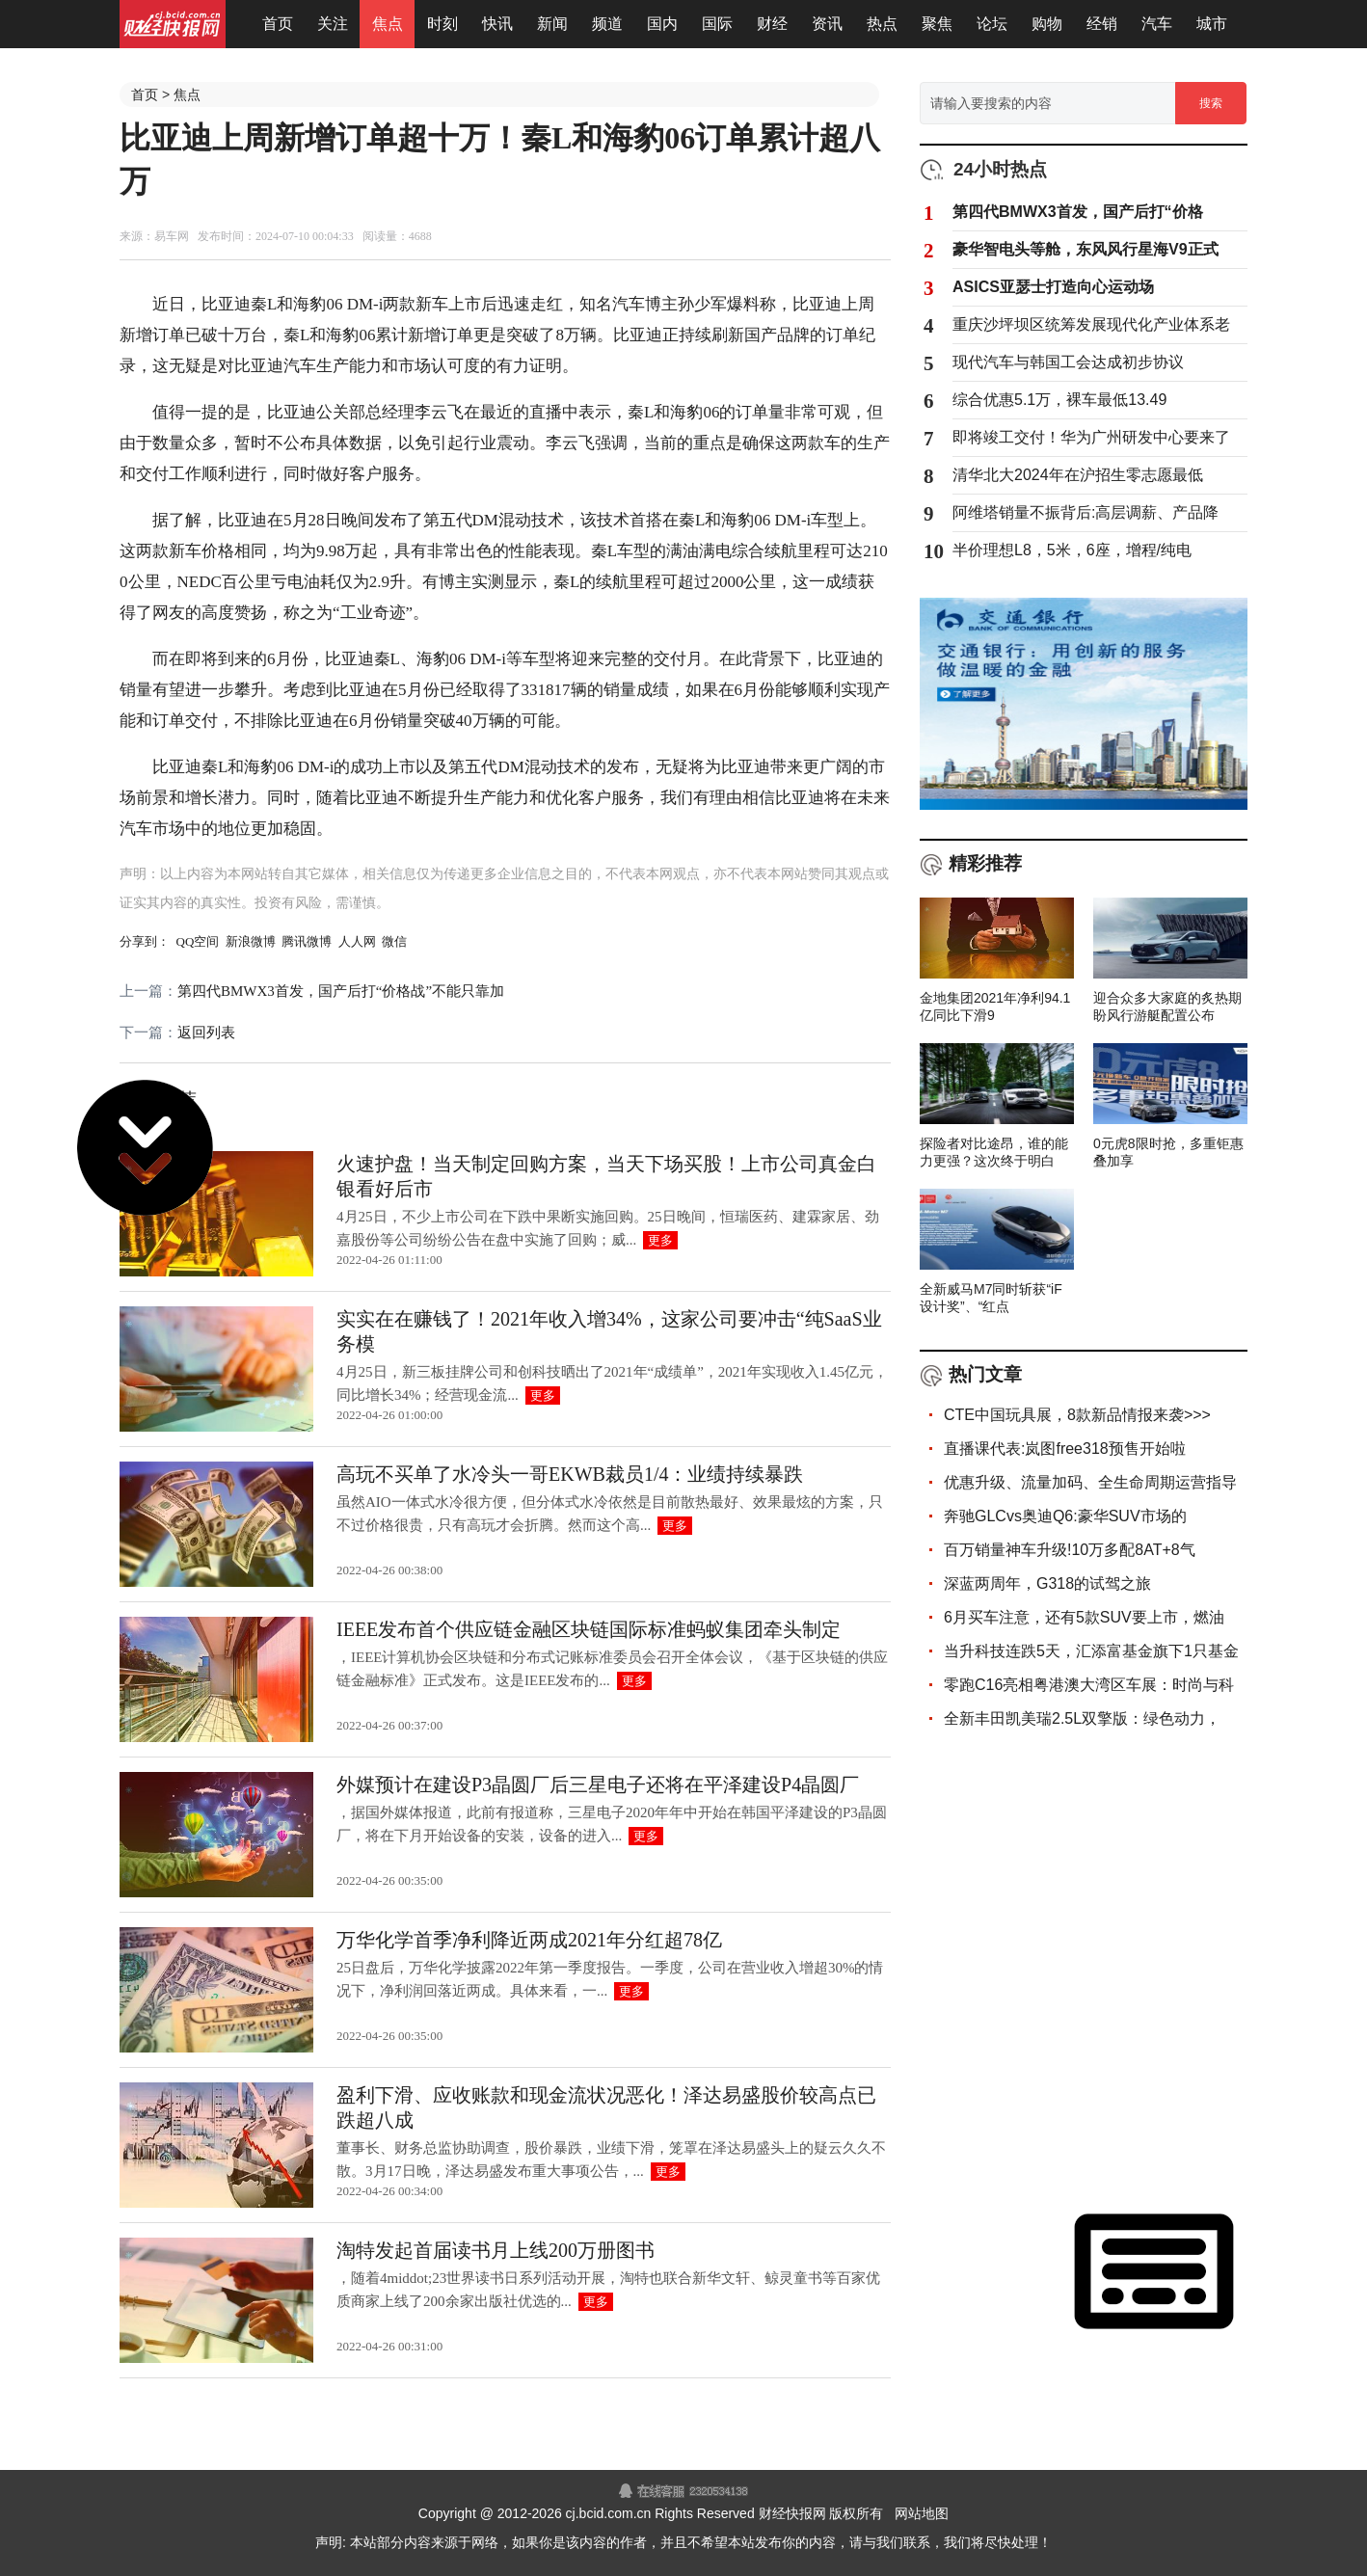  What do you see at coordinates (1154, 2271) in the screenshot?
I see `open the on-screen keyboard` at bounding box center [1154, 2271].